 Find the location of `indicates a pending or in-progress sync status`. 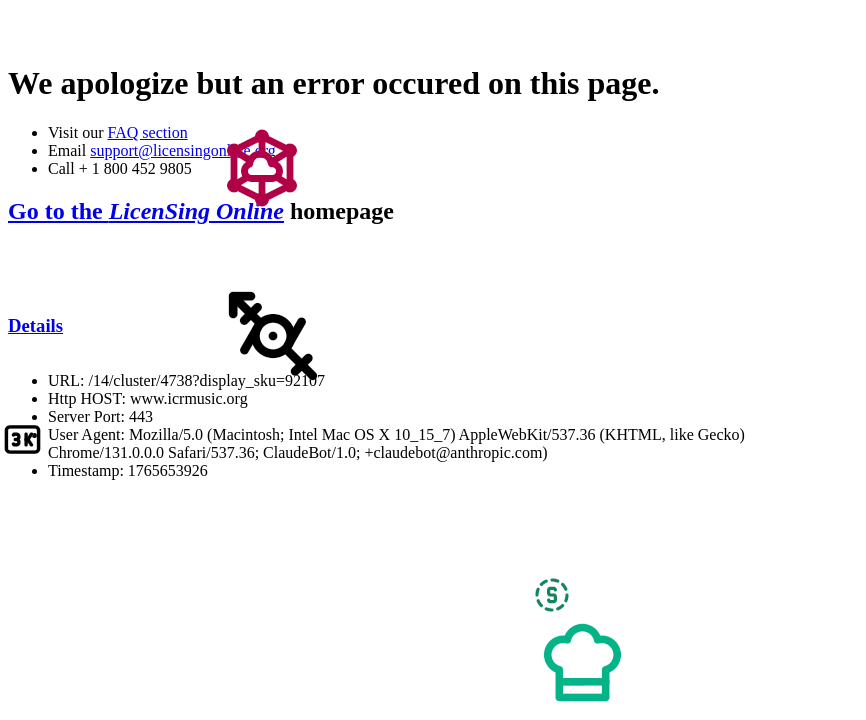

indicates a pending or in-progress sync status is located at coordinates (552, 595).